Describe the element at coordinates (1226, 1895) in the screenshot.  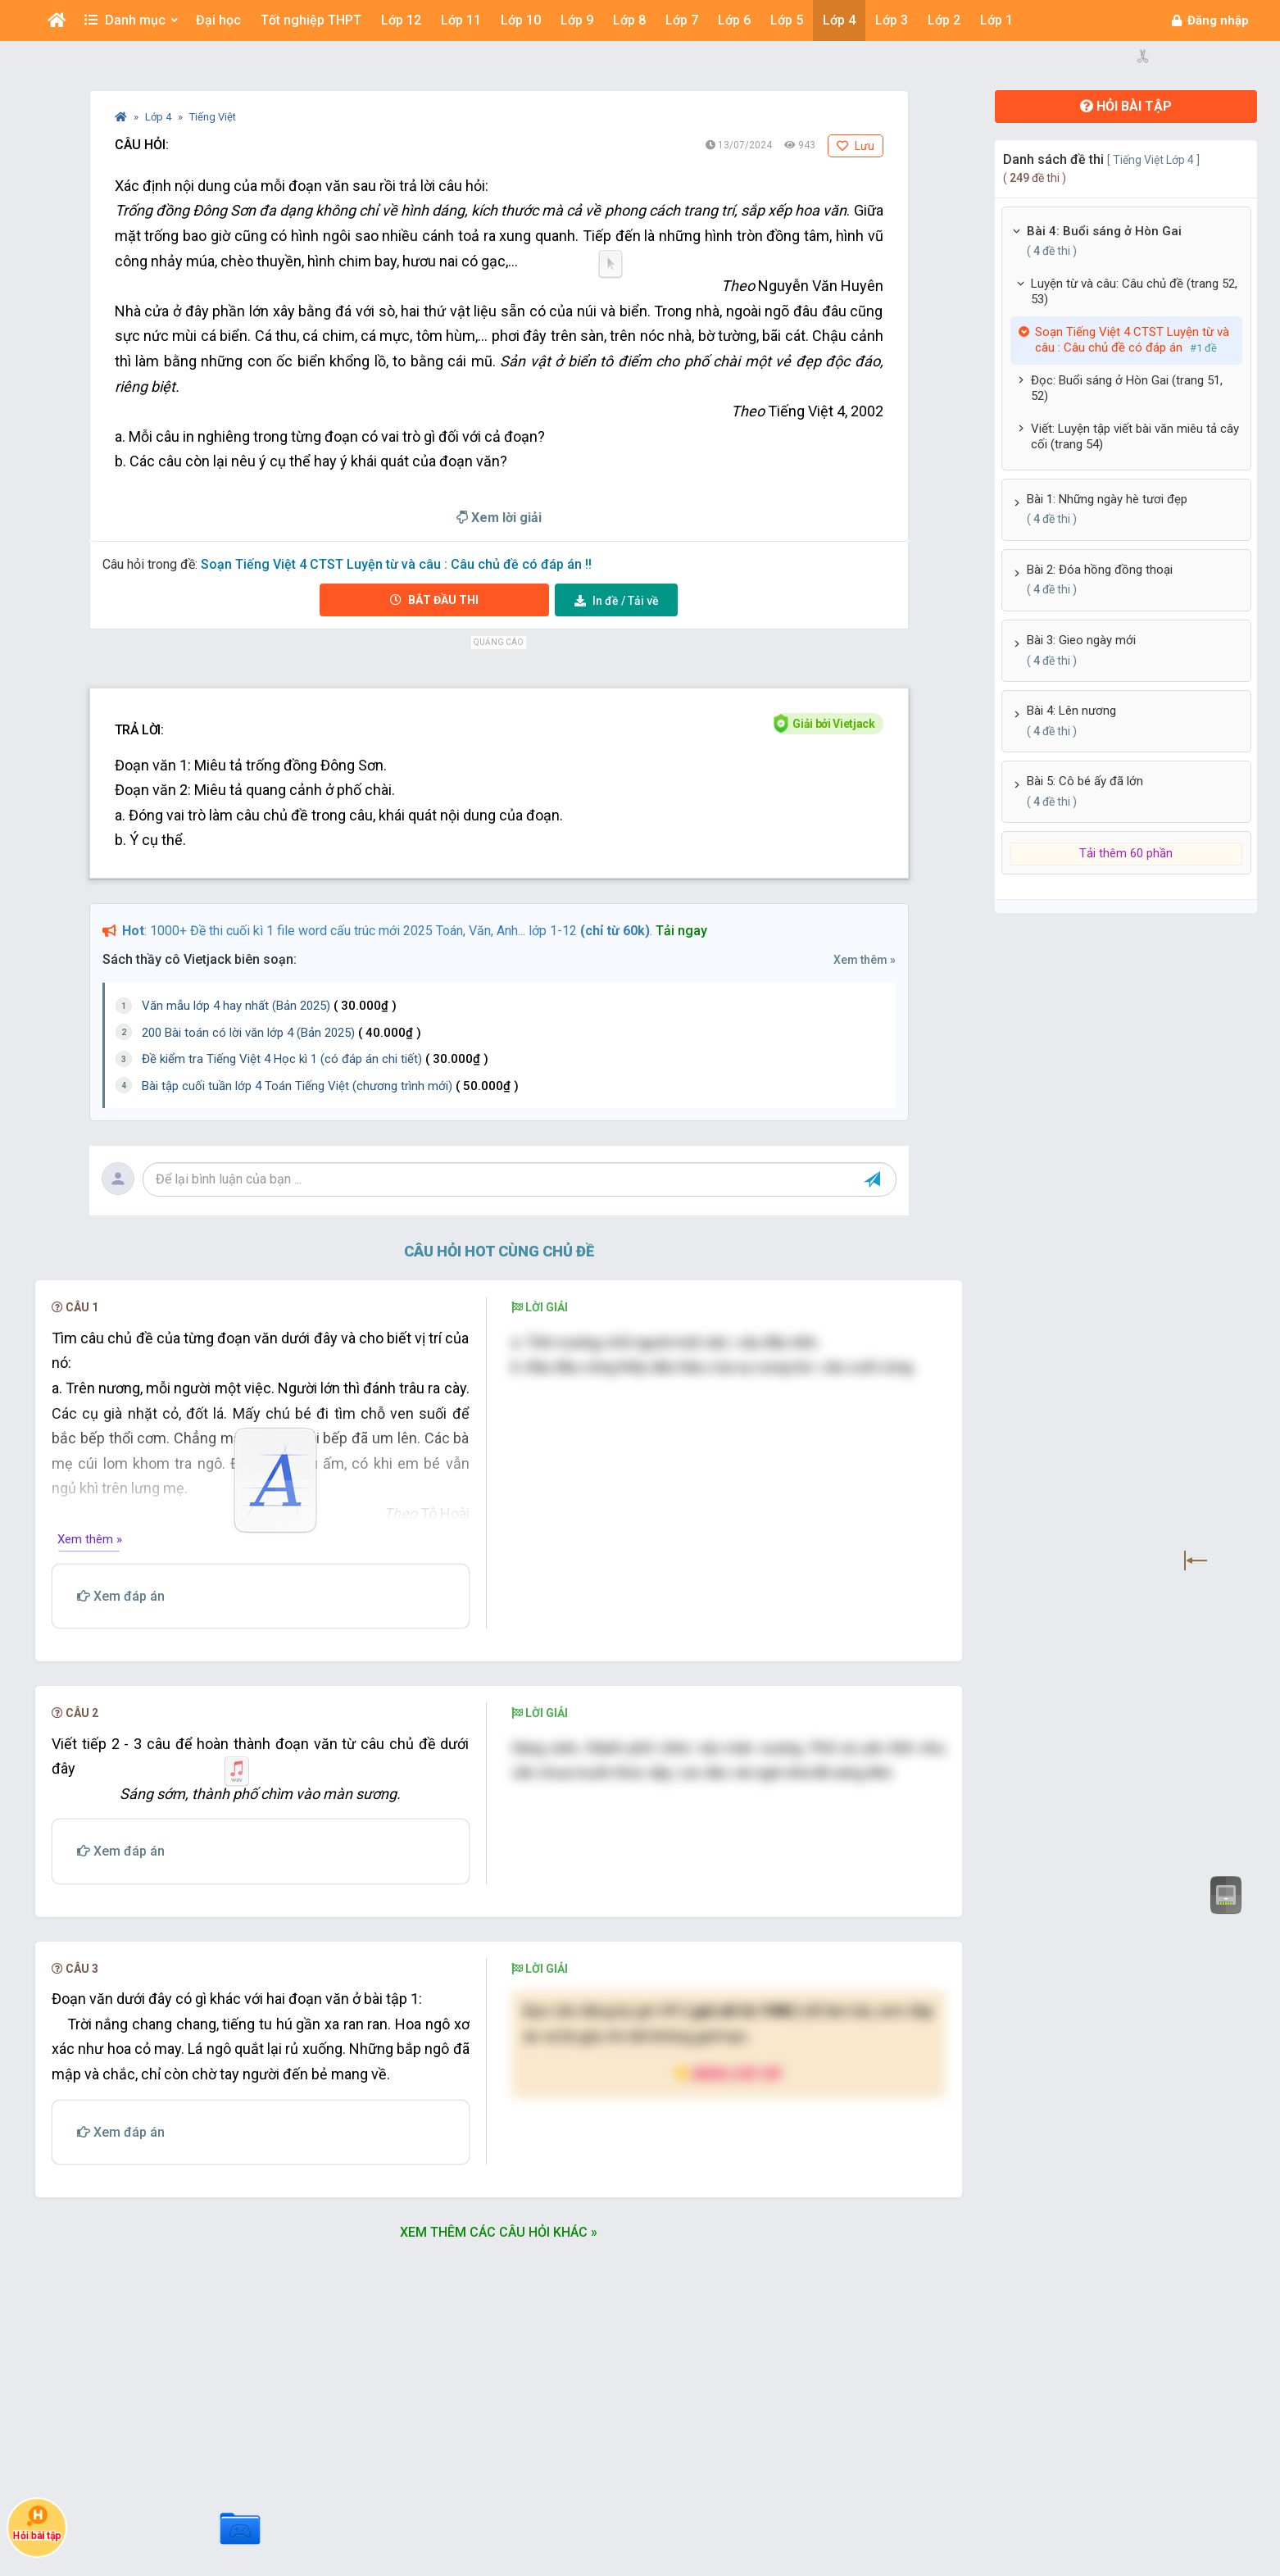
I see `indicates a retro game ROM file` at that location.